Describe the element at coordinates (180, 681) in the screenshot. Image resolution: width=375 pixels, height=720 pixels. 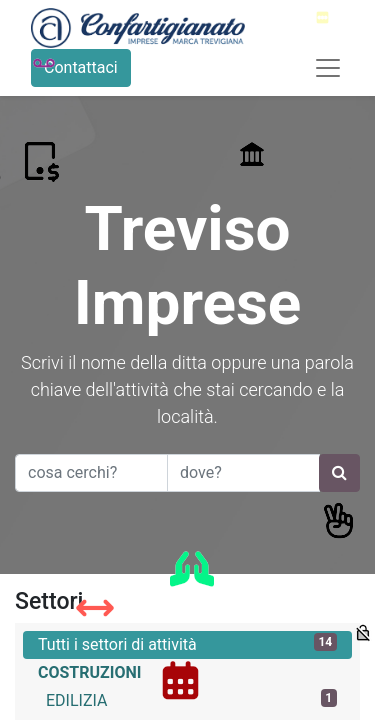
I see `view calendar or schedule` at that location.